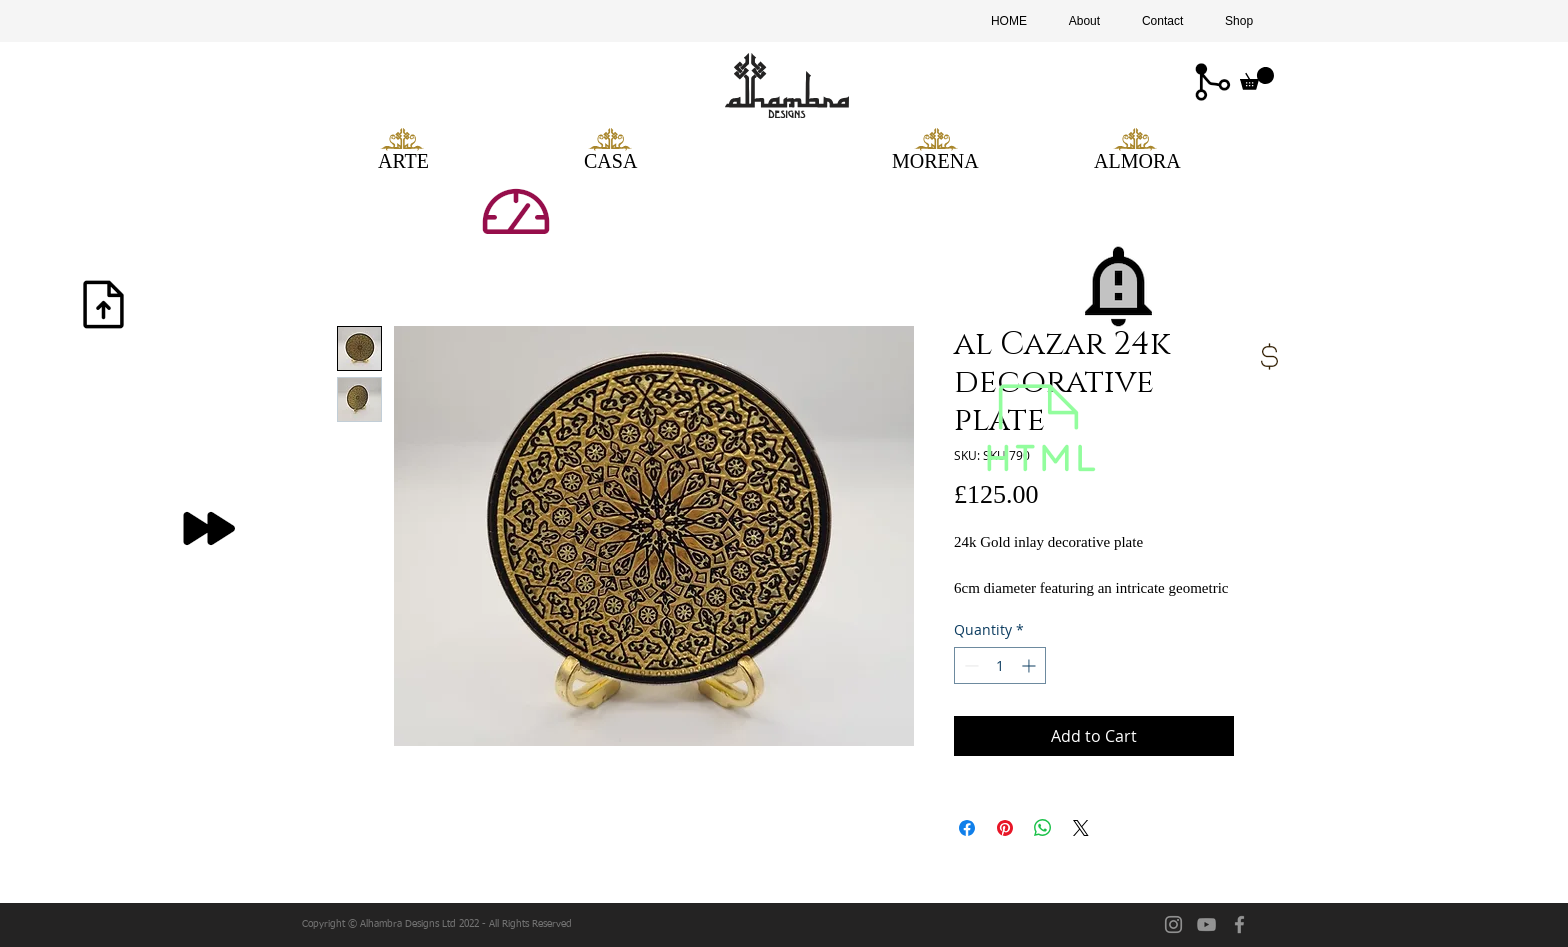 This screenshot has width=1568, height=947. What do you see at coordinates (516, 215) in the screenshot?
I see `view performance metrics or speed` at bounding box center [516, 215].